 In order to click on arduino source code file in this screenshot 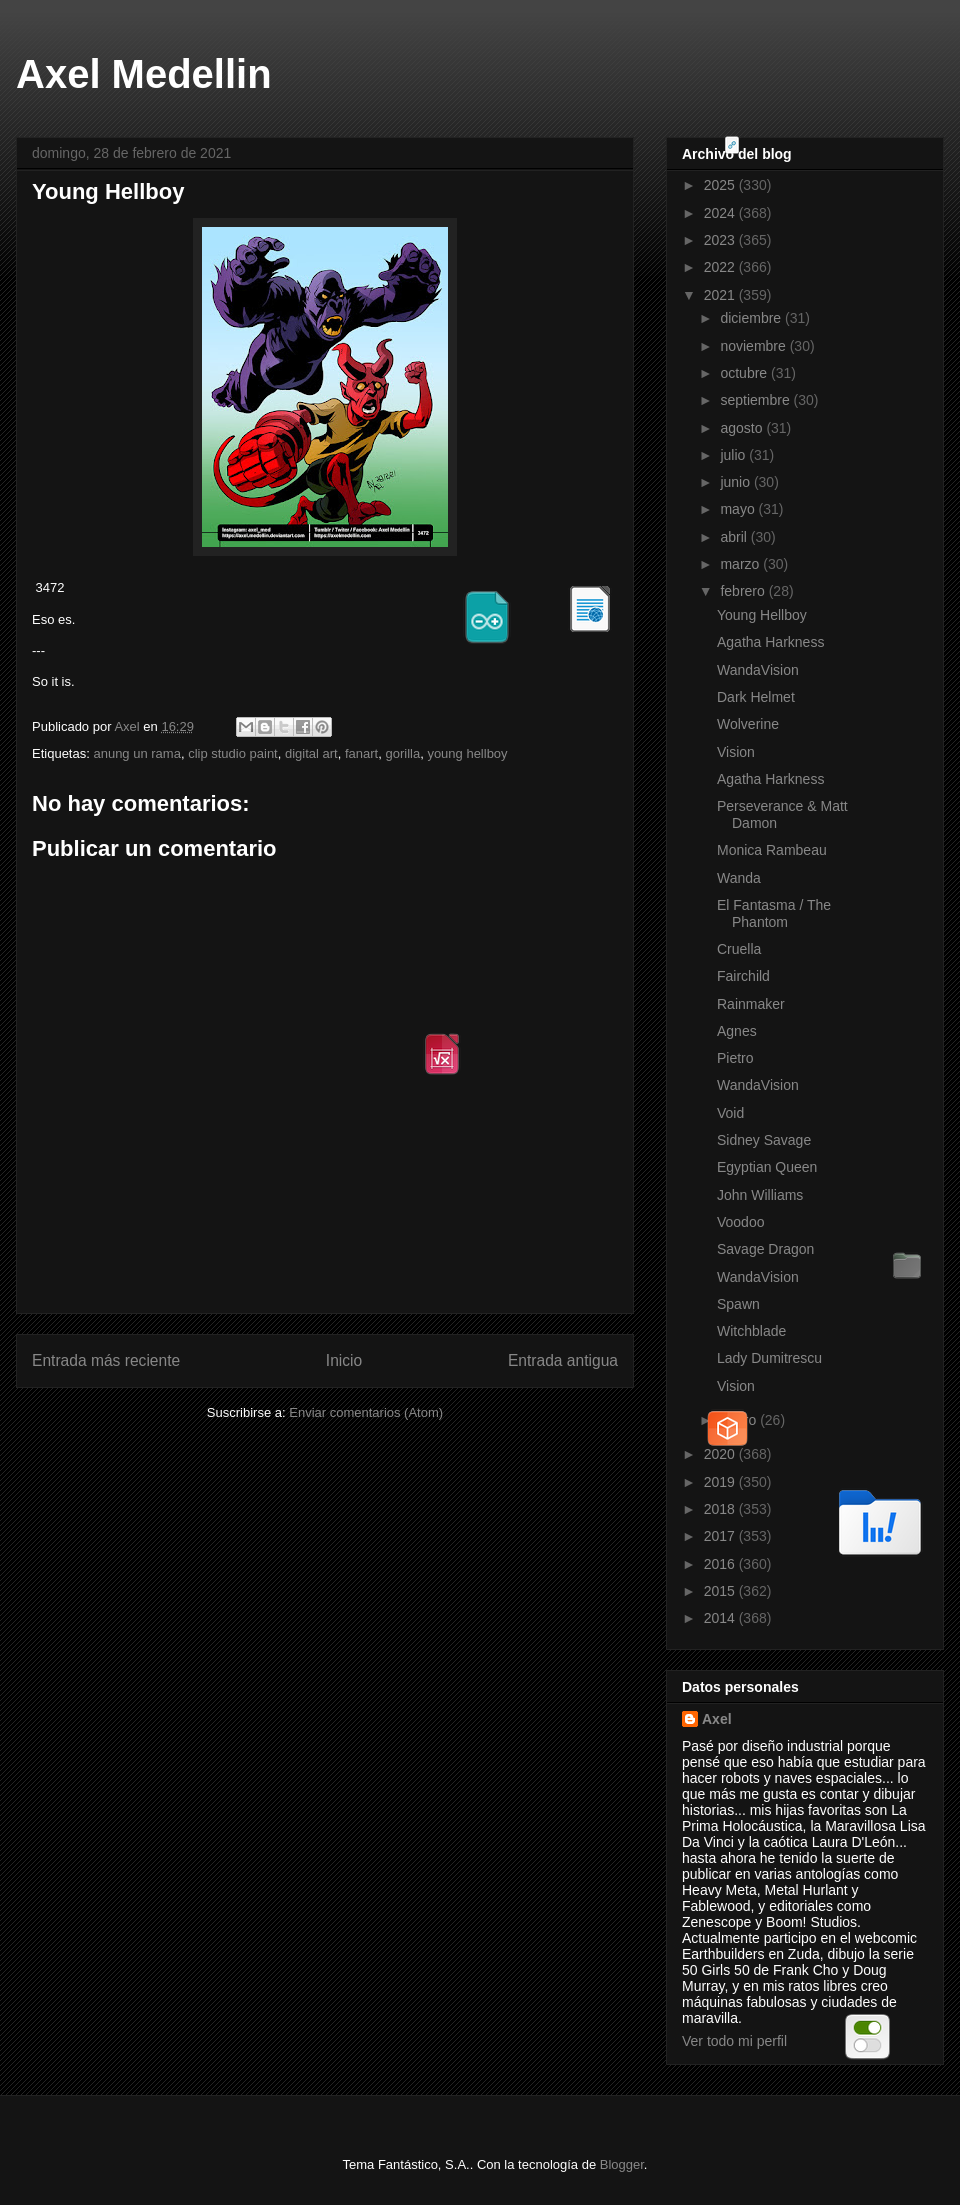, I will do `click(487, 617)`.